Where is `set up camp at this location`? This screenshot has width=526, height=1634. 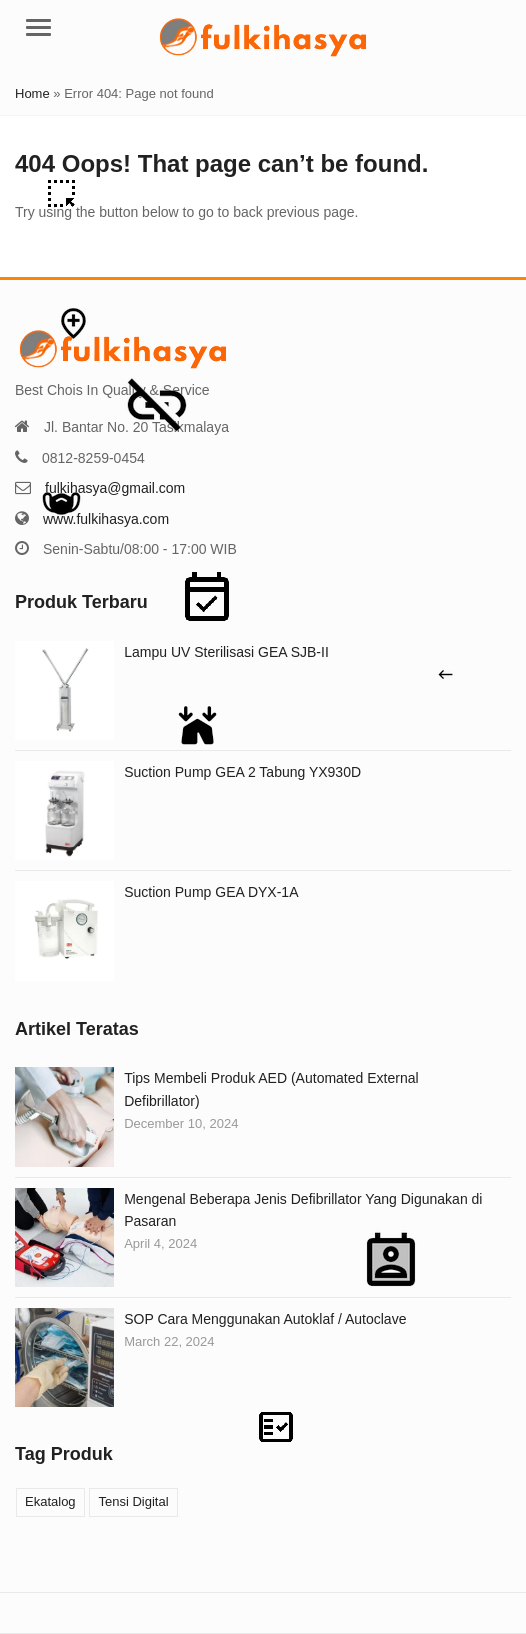 set up camp at this location is located at coordinates (197, 725).